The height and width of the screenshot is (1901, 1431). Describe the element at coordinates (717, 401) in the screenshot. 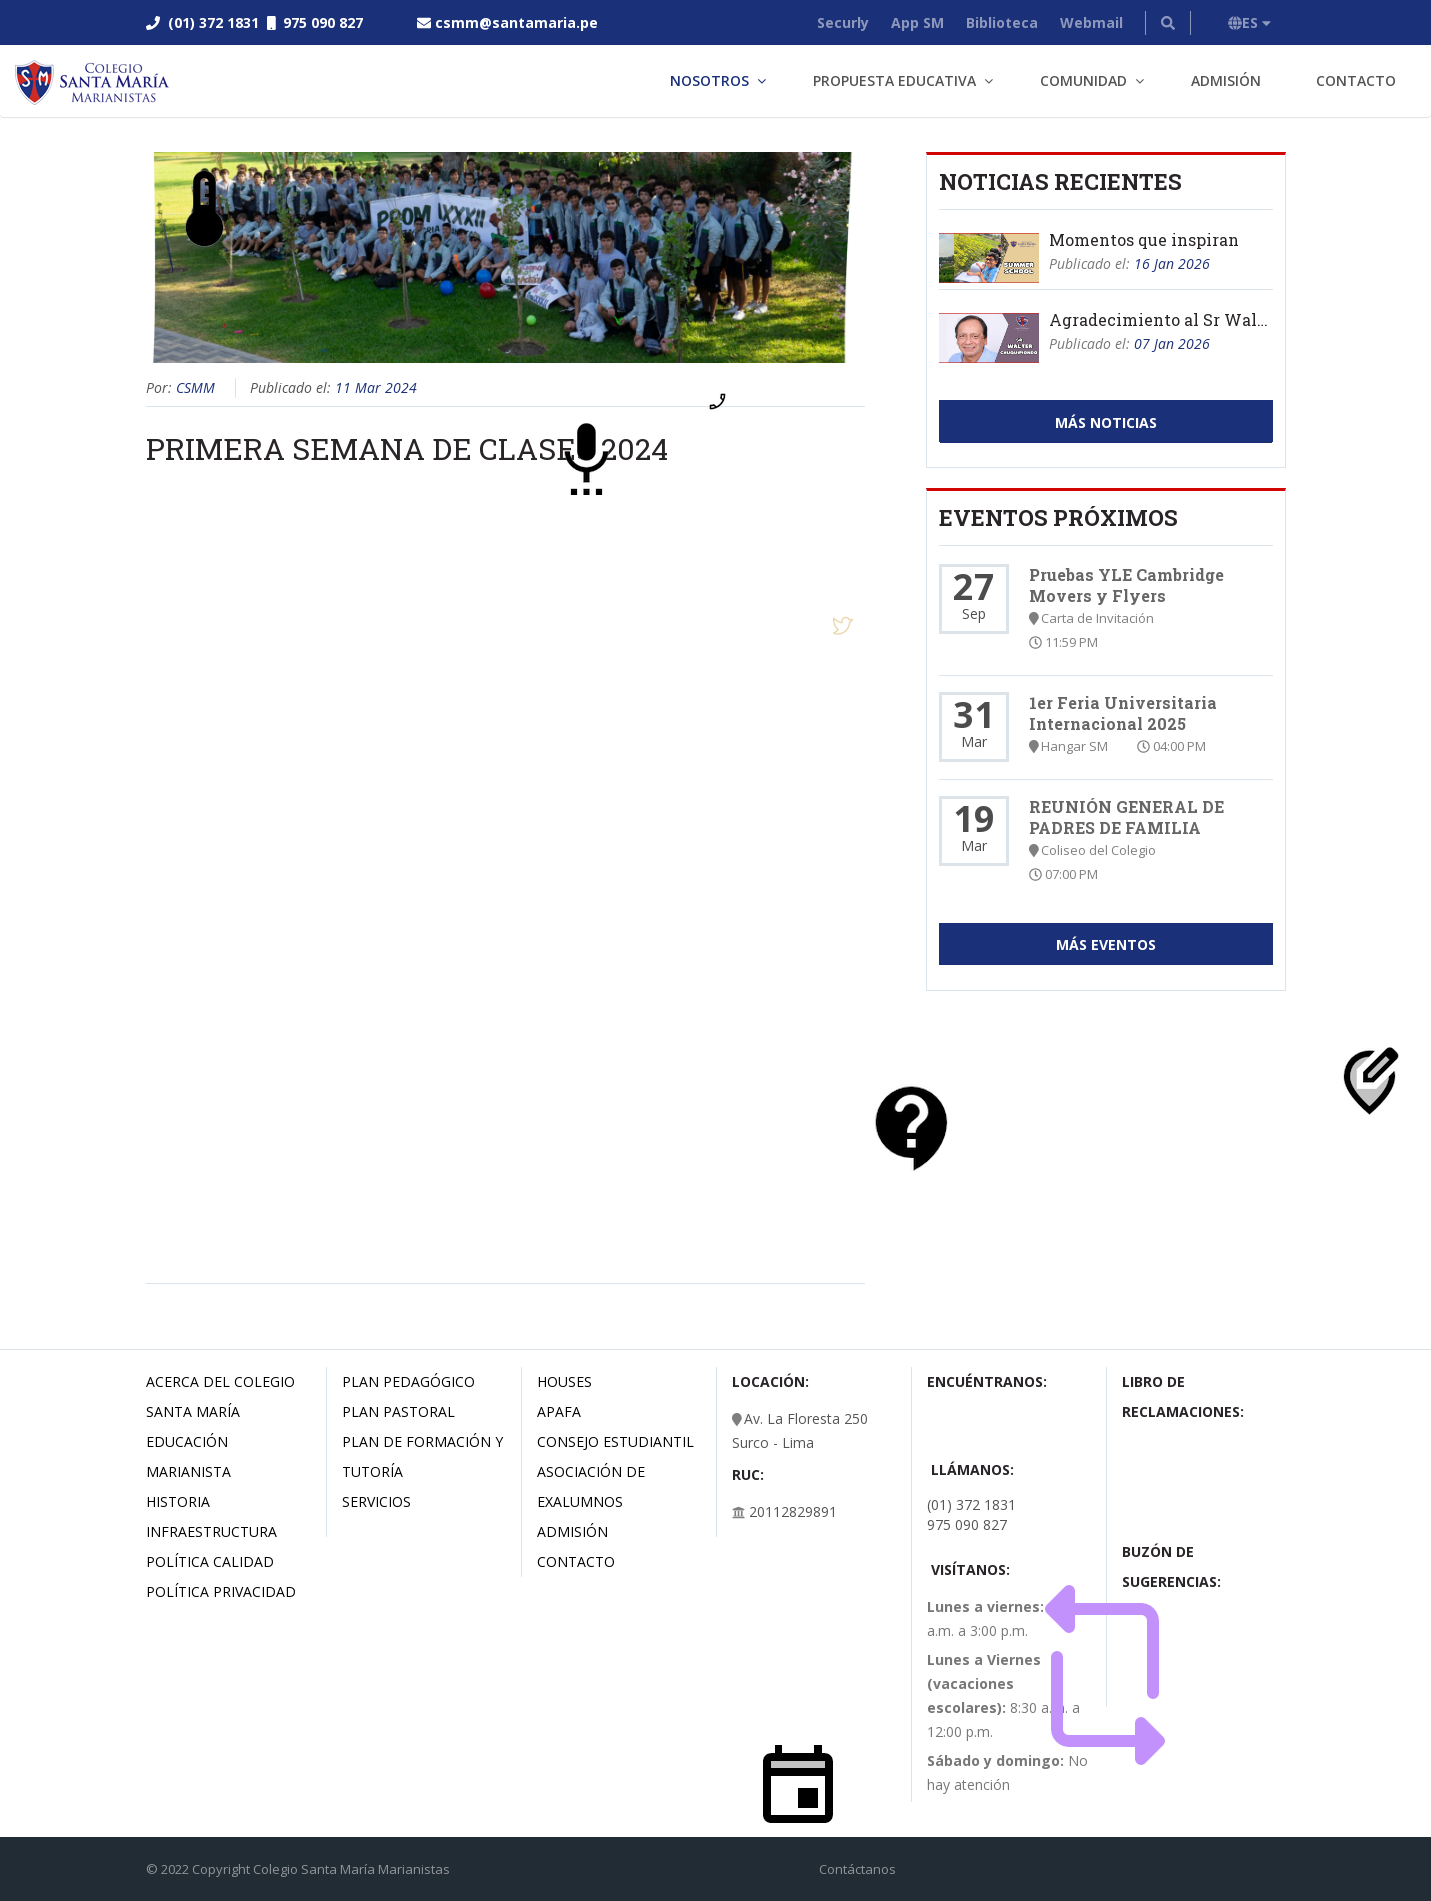

I see `make a phone call` at that location.